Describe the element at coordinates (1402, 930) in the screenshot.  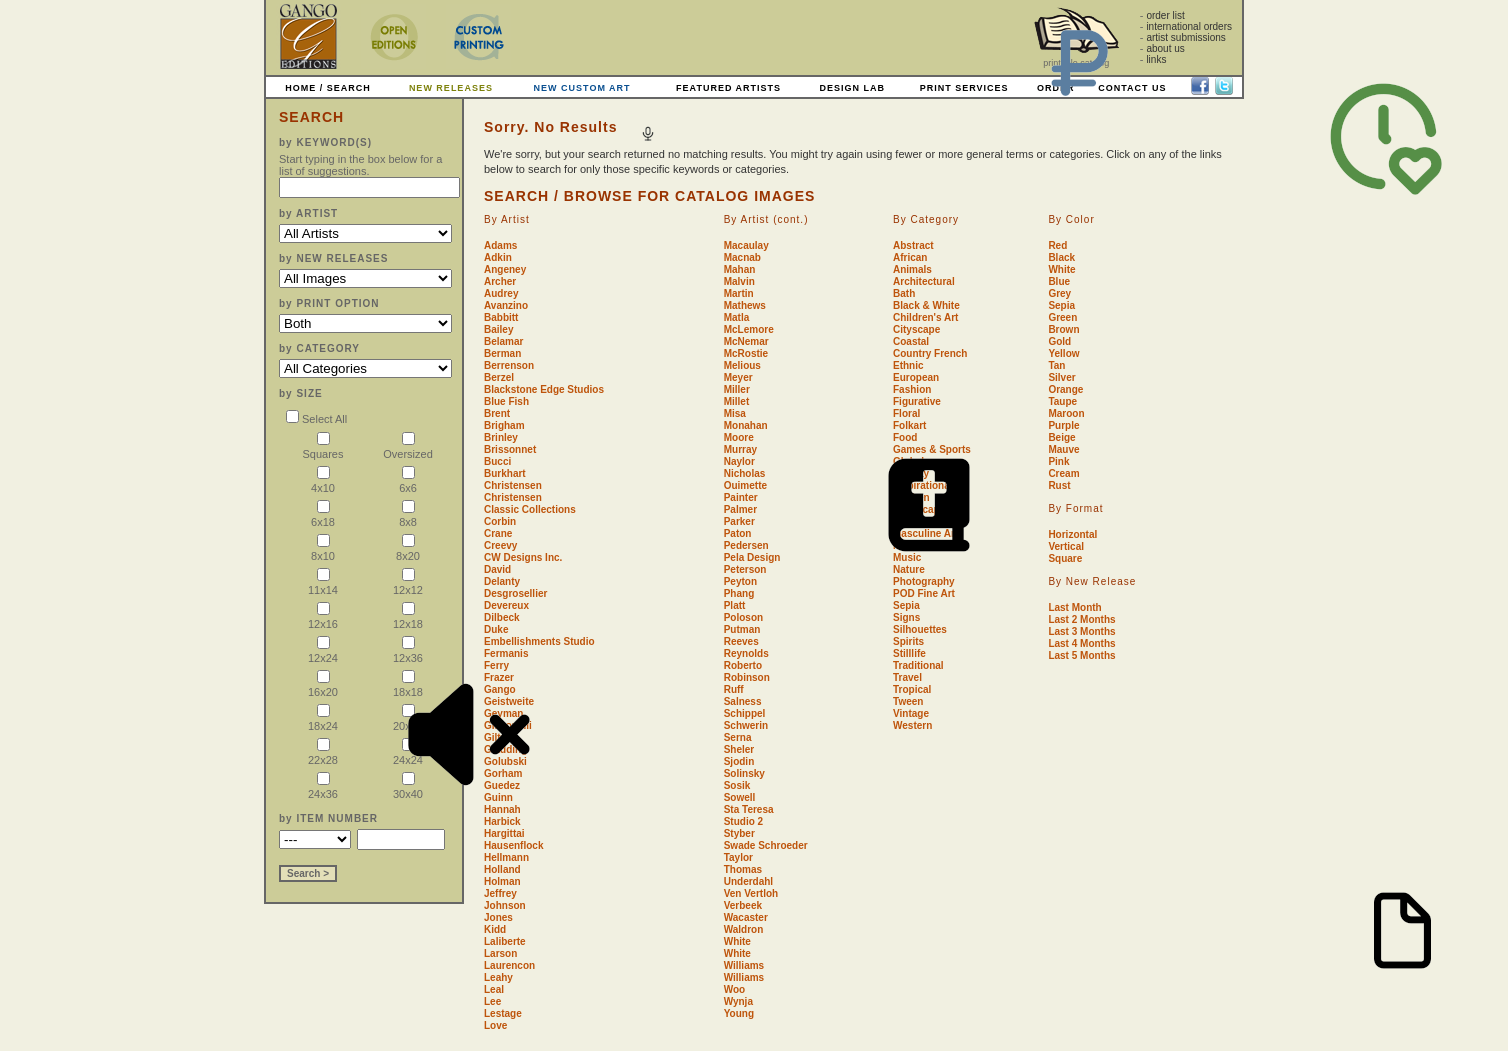
I see `view or open a file` at that location.